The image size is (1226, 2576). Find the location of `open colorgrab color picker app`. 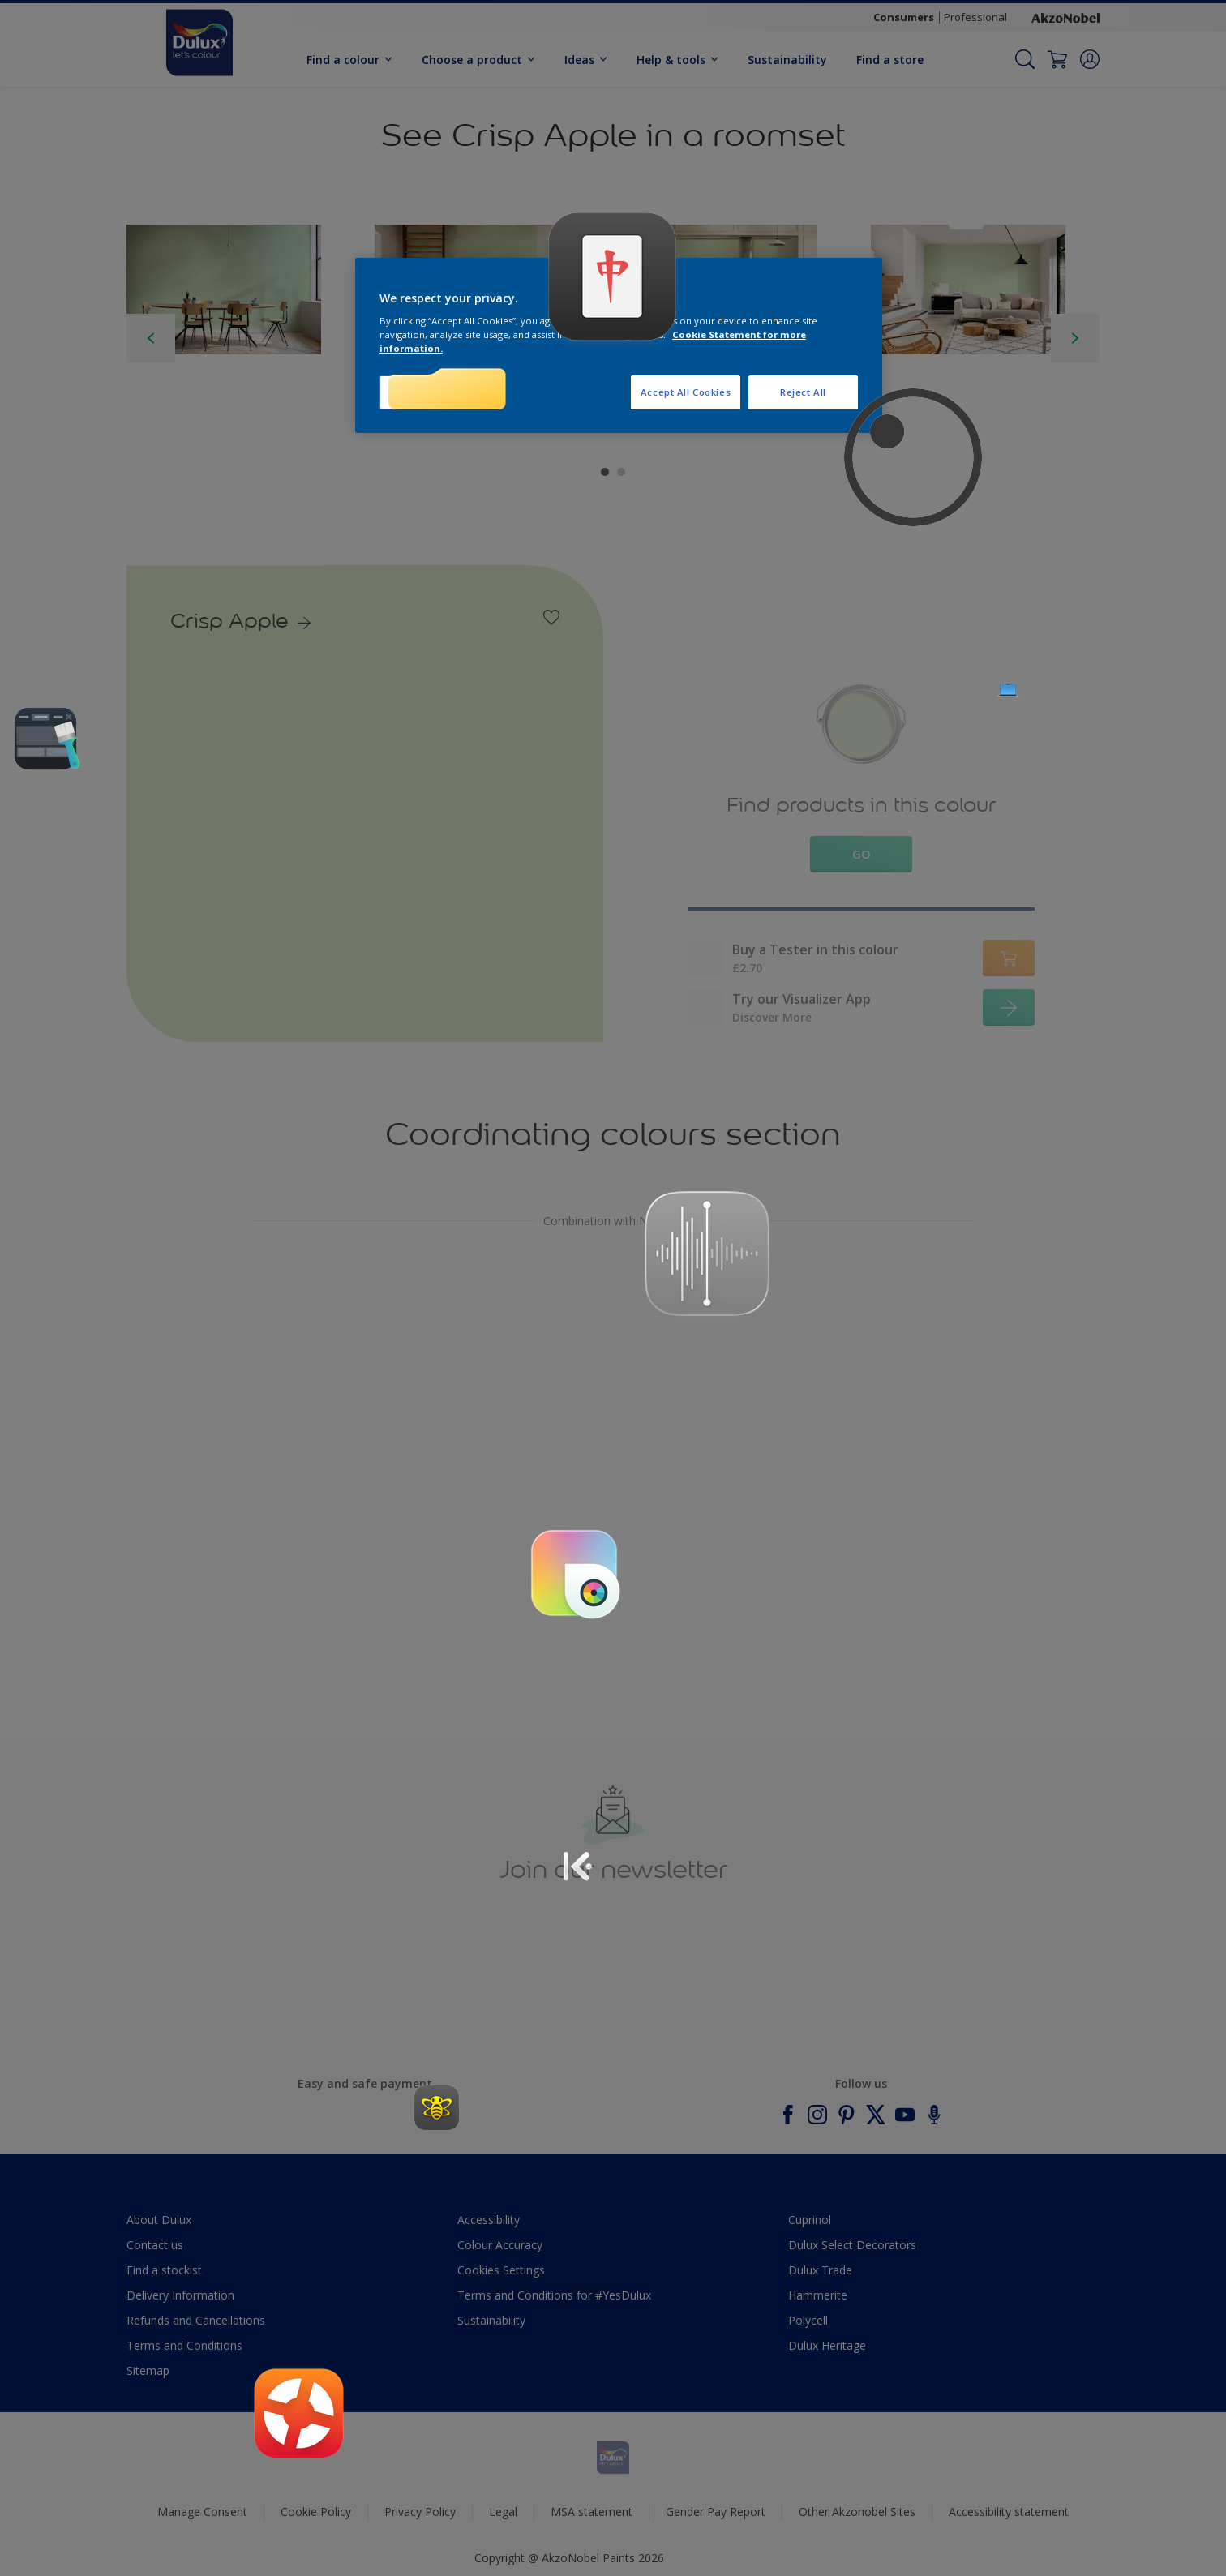

open colorgrab color picker app is located at coordinates (574, 1573).